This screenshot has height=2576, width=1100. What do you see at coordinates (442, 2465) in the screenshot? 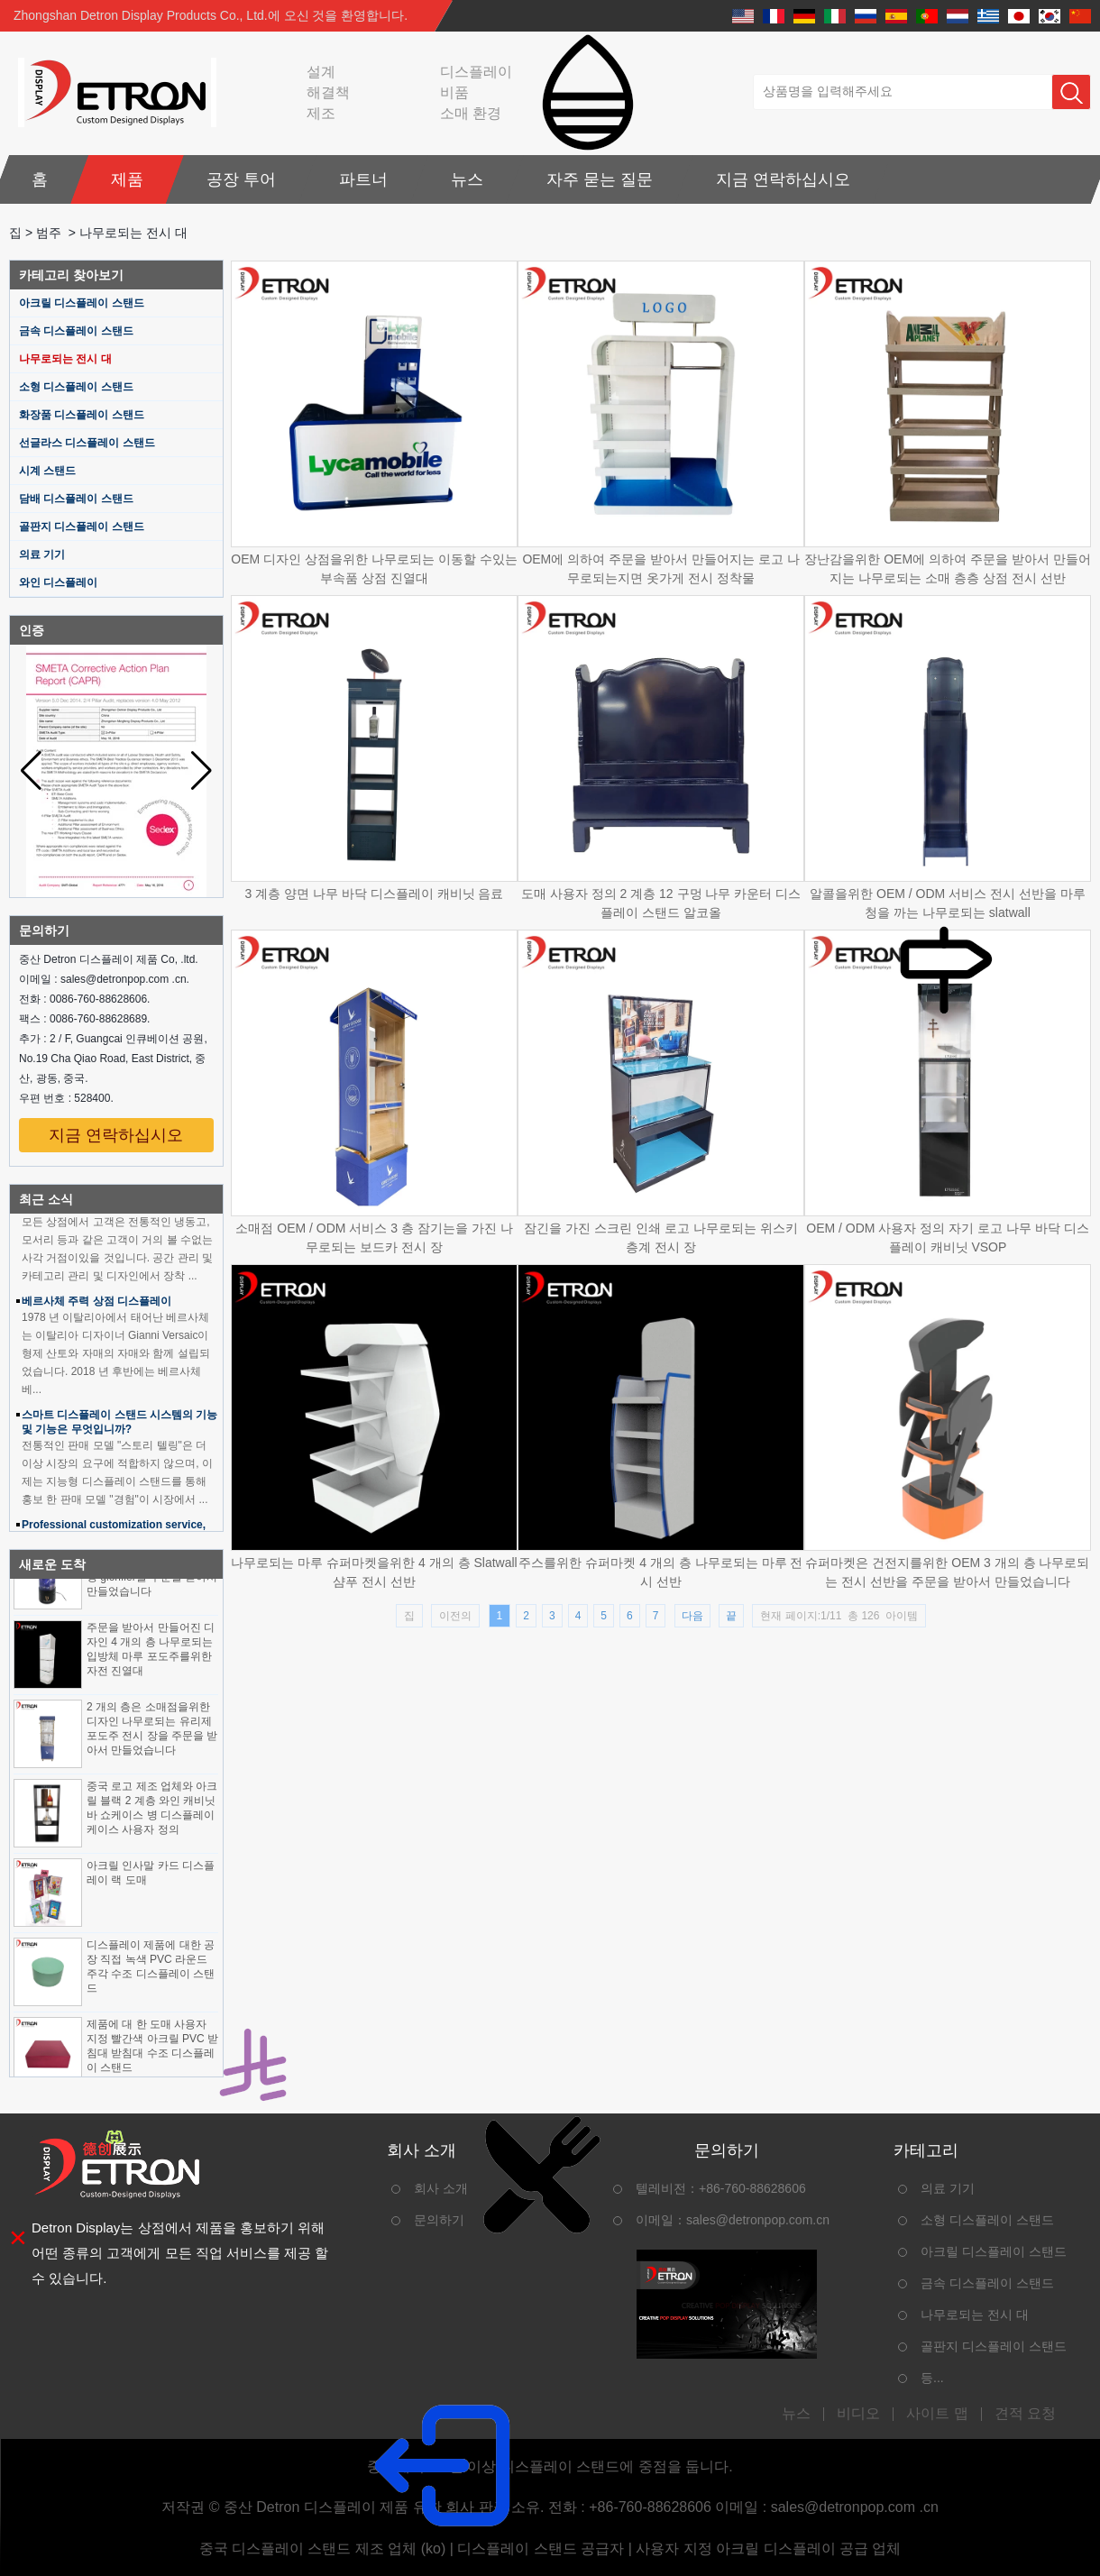
I see `log out of your account` at bounding box center [442, 2465].